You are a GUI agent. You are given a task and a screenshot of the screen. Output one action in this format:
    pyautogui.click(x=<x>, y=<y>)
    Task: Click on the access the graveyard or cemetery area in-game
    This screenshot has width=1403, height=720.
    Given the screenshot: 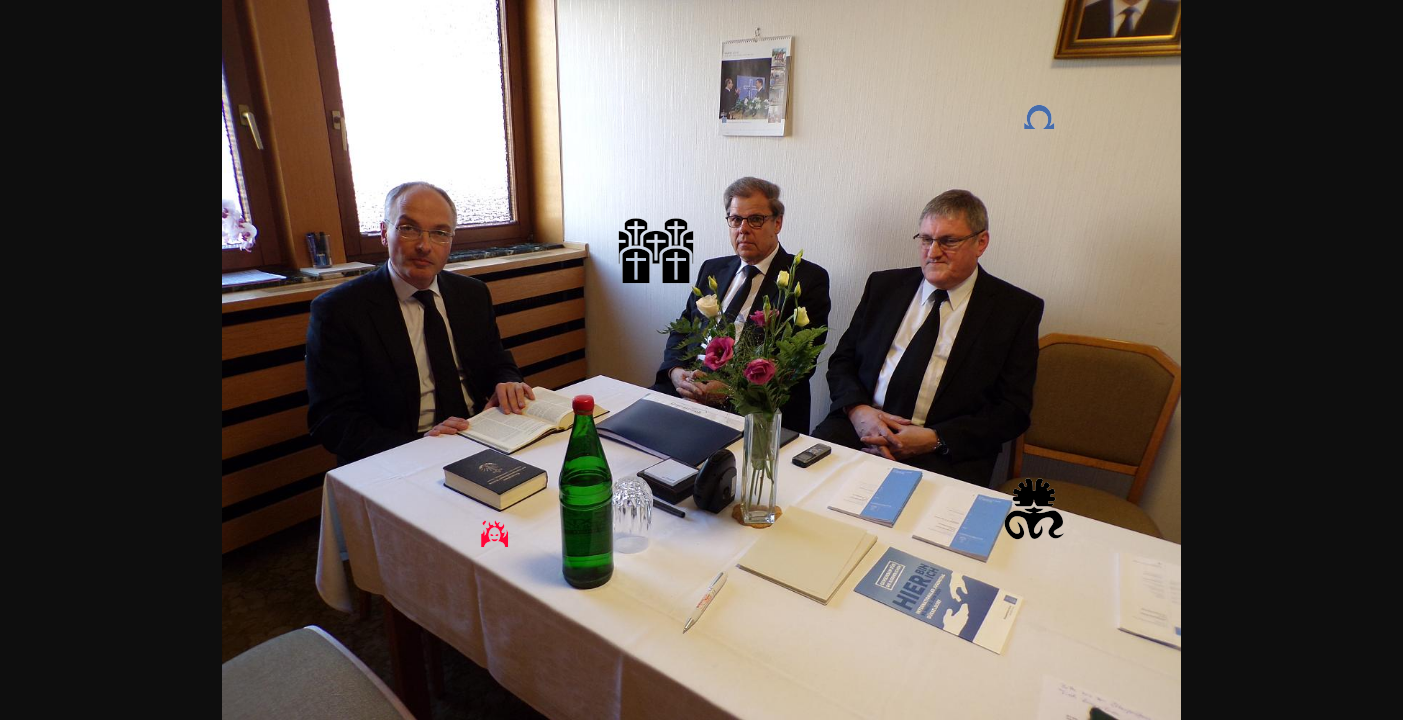 What is the action you would take?
    pyautogui.click(x=656, y=247)
    